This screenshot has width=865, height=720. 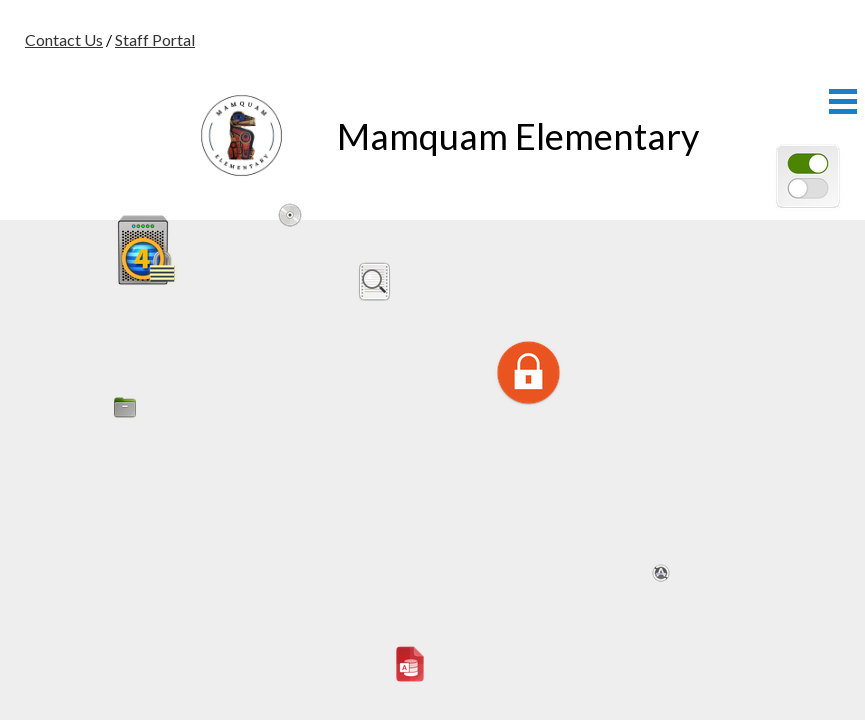 I want to click on open system tweaks or settings customization, so click(x=808, y=176).